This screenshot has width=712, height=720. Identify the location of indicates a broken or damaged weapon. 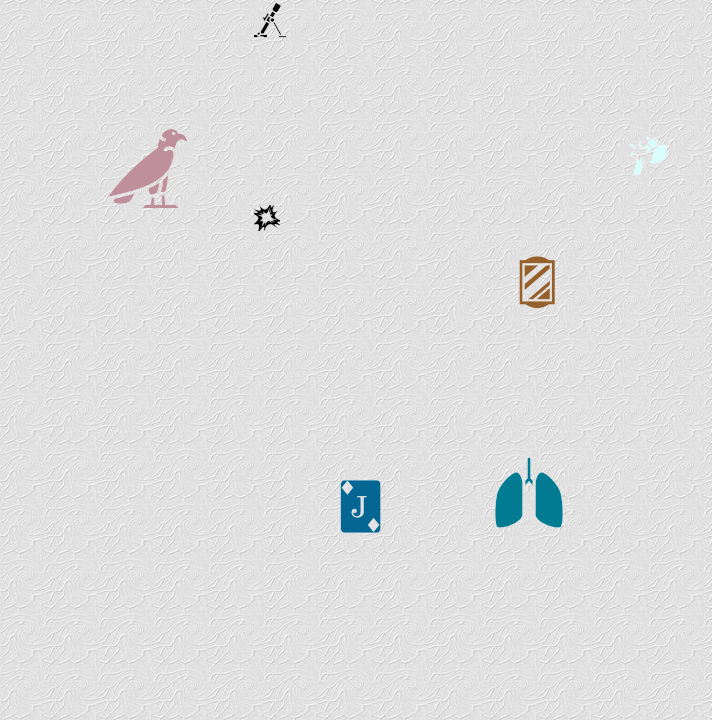
(646, 154).